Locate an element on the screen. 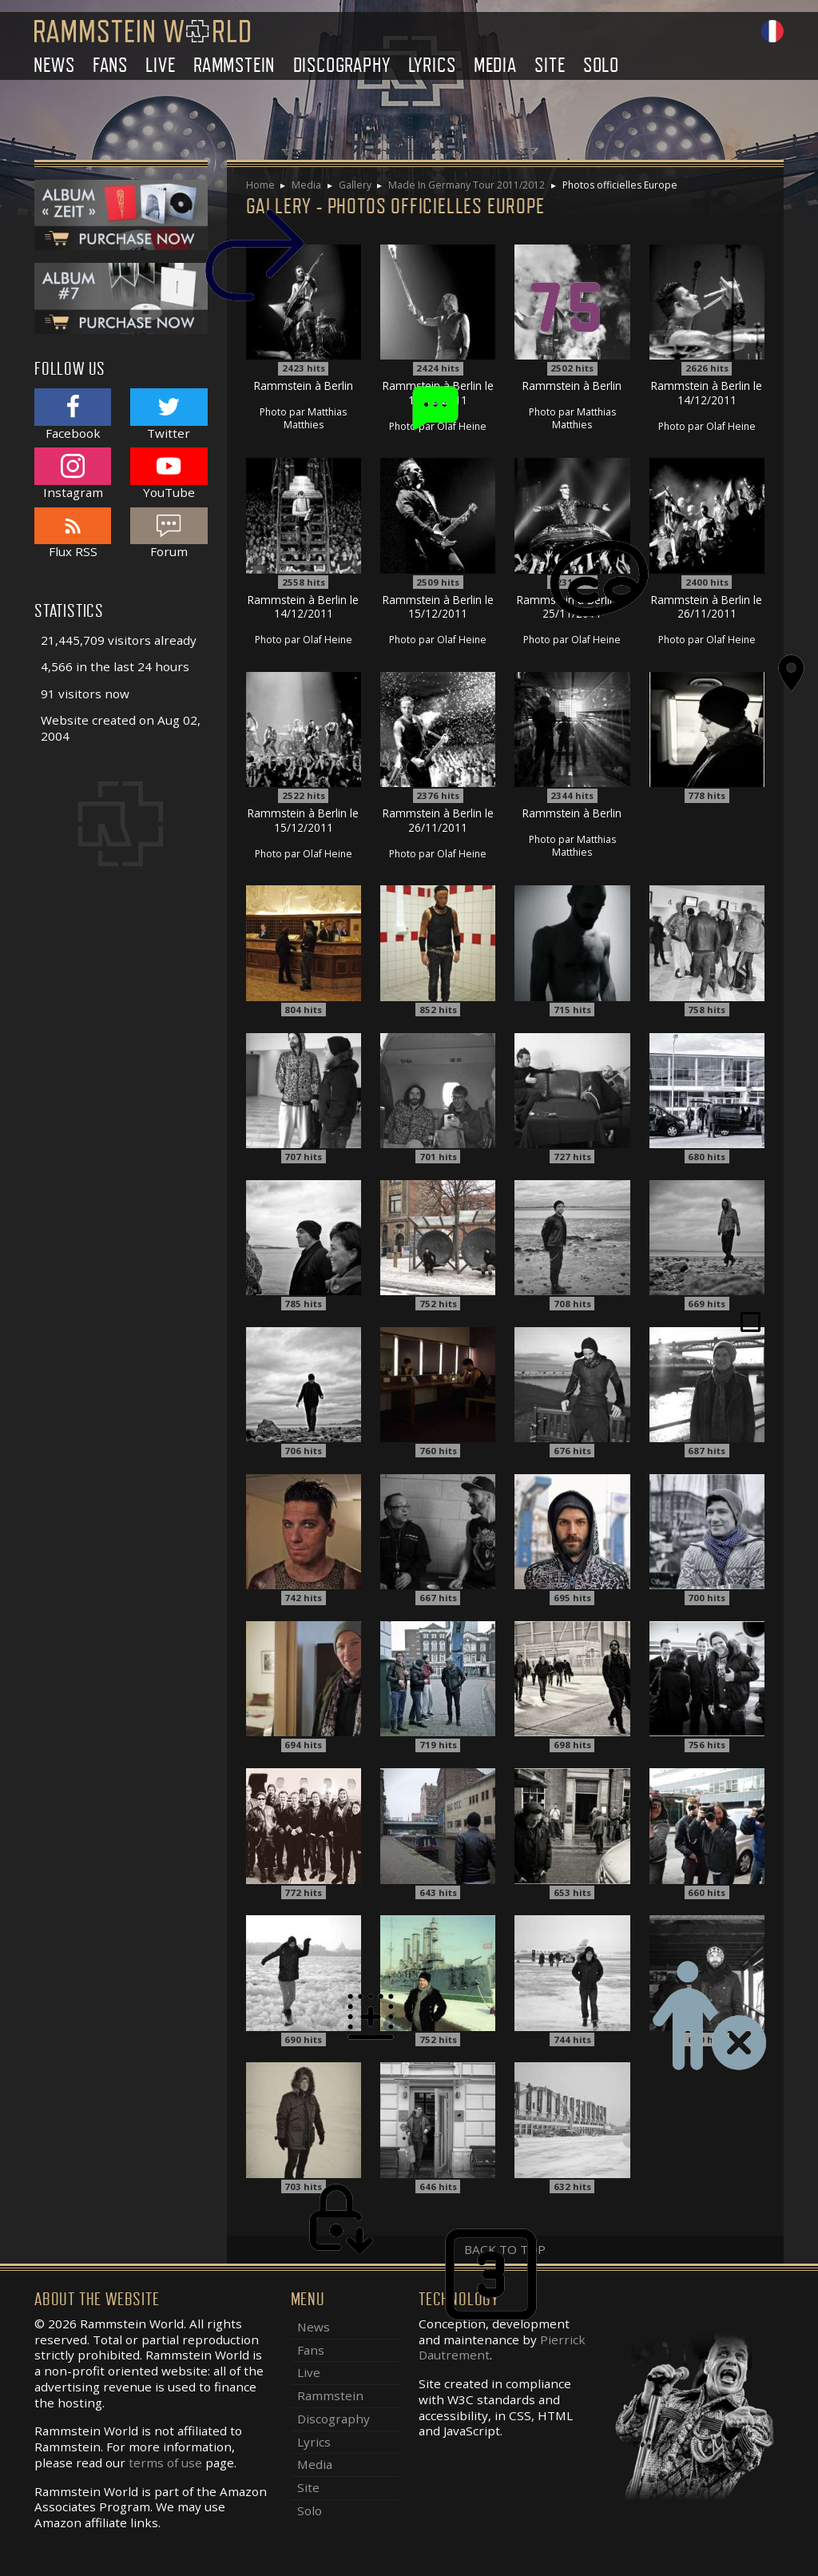 This screenshot has width=818, height=2576. add a bottom border to selected cells or elements is located at coordinates (371, 2017).